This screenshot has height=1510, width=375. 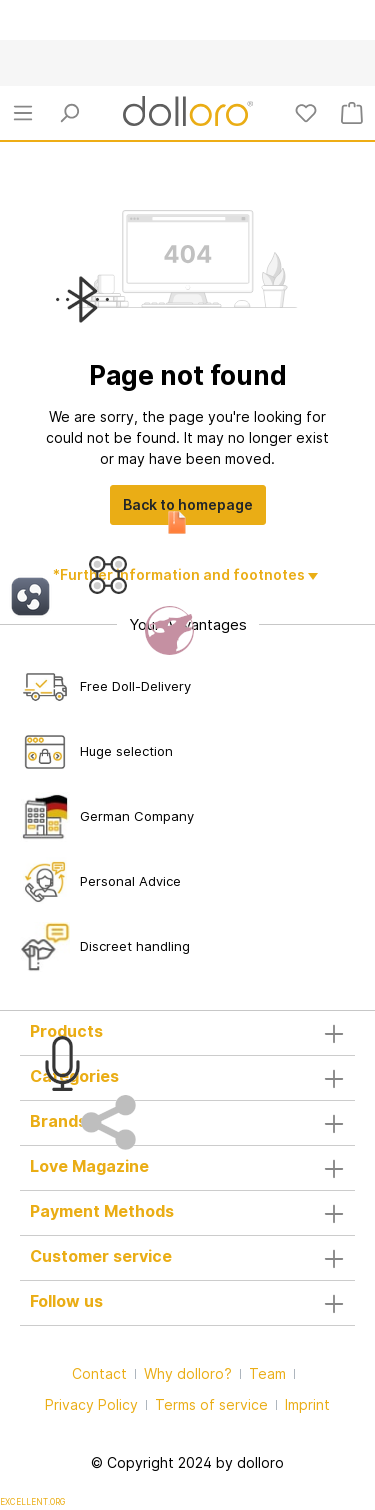 What do you see at coordinates (177, 523) in the screenshot?
I see `an ARJ compressed archive file` at bounding box center [177, 523].